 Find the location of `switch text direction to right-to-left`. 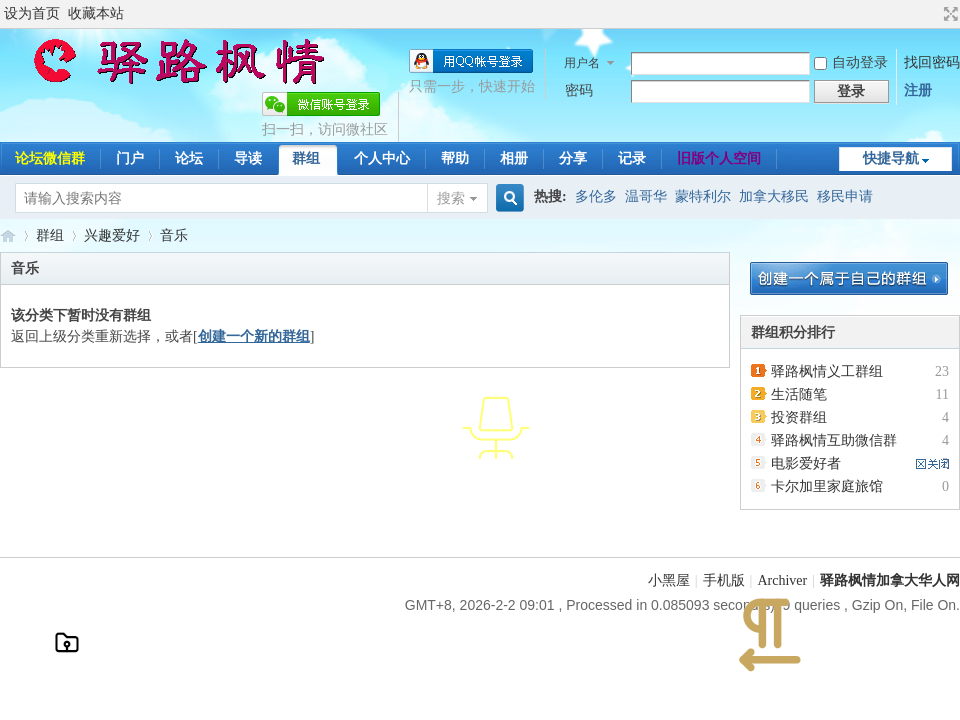

switch text direction to right-to-left is located at coordinates (770, 633).